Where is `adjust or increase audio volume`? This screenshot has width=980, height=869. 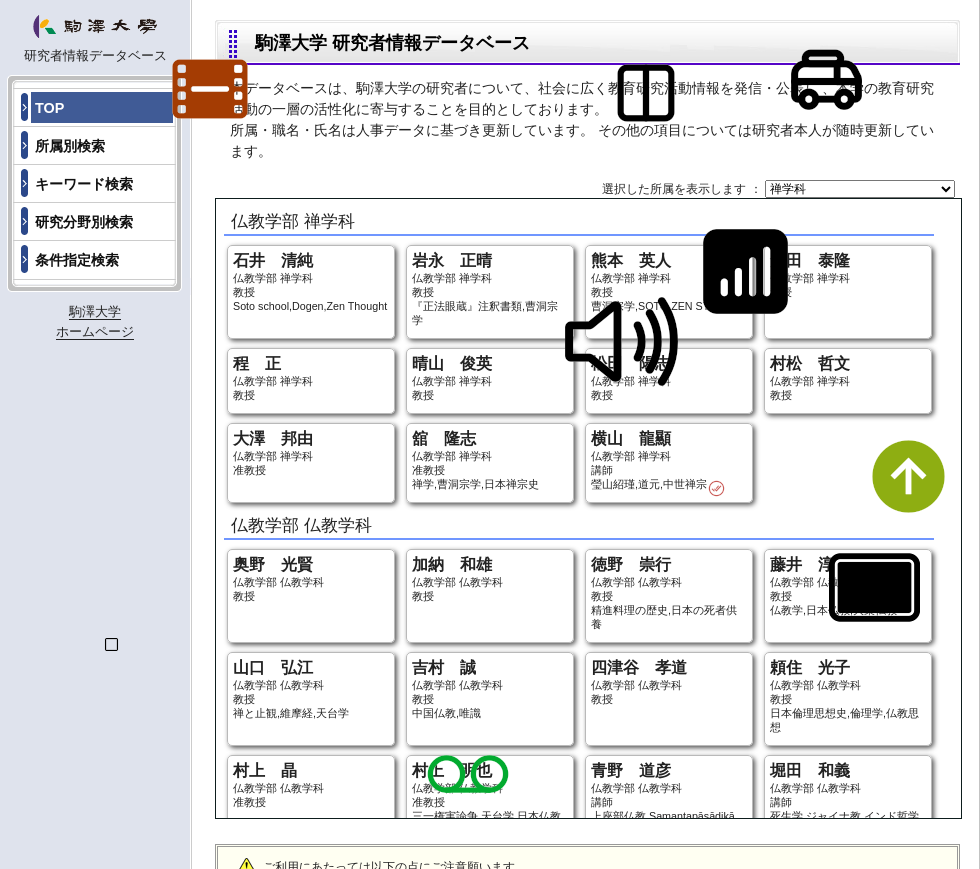
adjust or increase audio volume is located at coordinates (621, 341).